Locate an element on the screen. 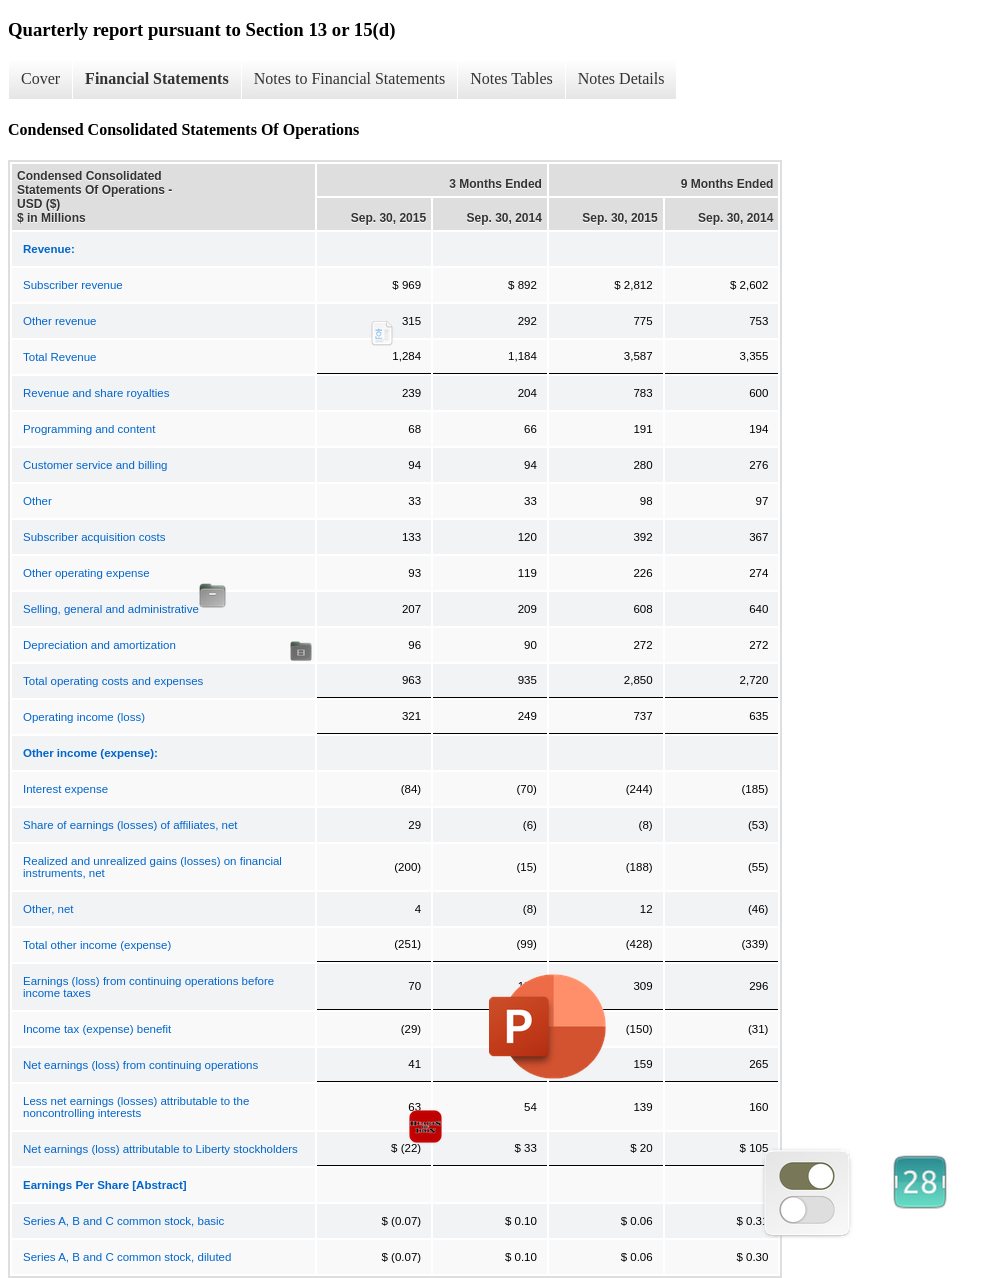 This screenshot has width=984, height=1278. open the file manager application is located at coordinates (212, 595).